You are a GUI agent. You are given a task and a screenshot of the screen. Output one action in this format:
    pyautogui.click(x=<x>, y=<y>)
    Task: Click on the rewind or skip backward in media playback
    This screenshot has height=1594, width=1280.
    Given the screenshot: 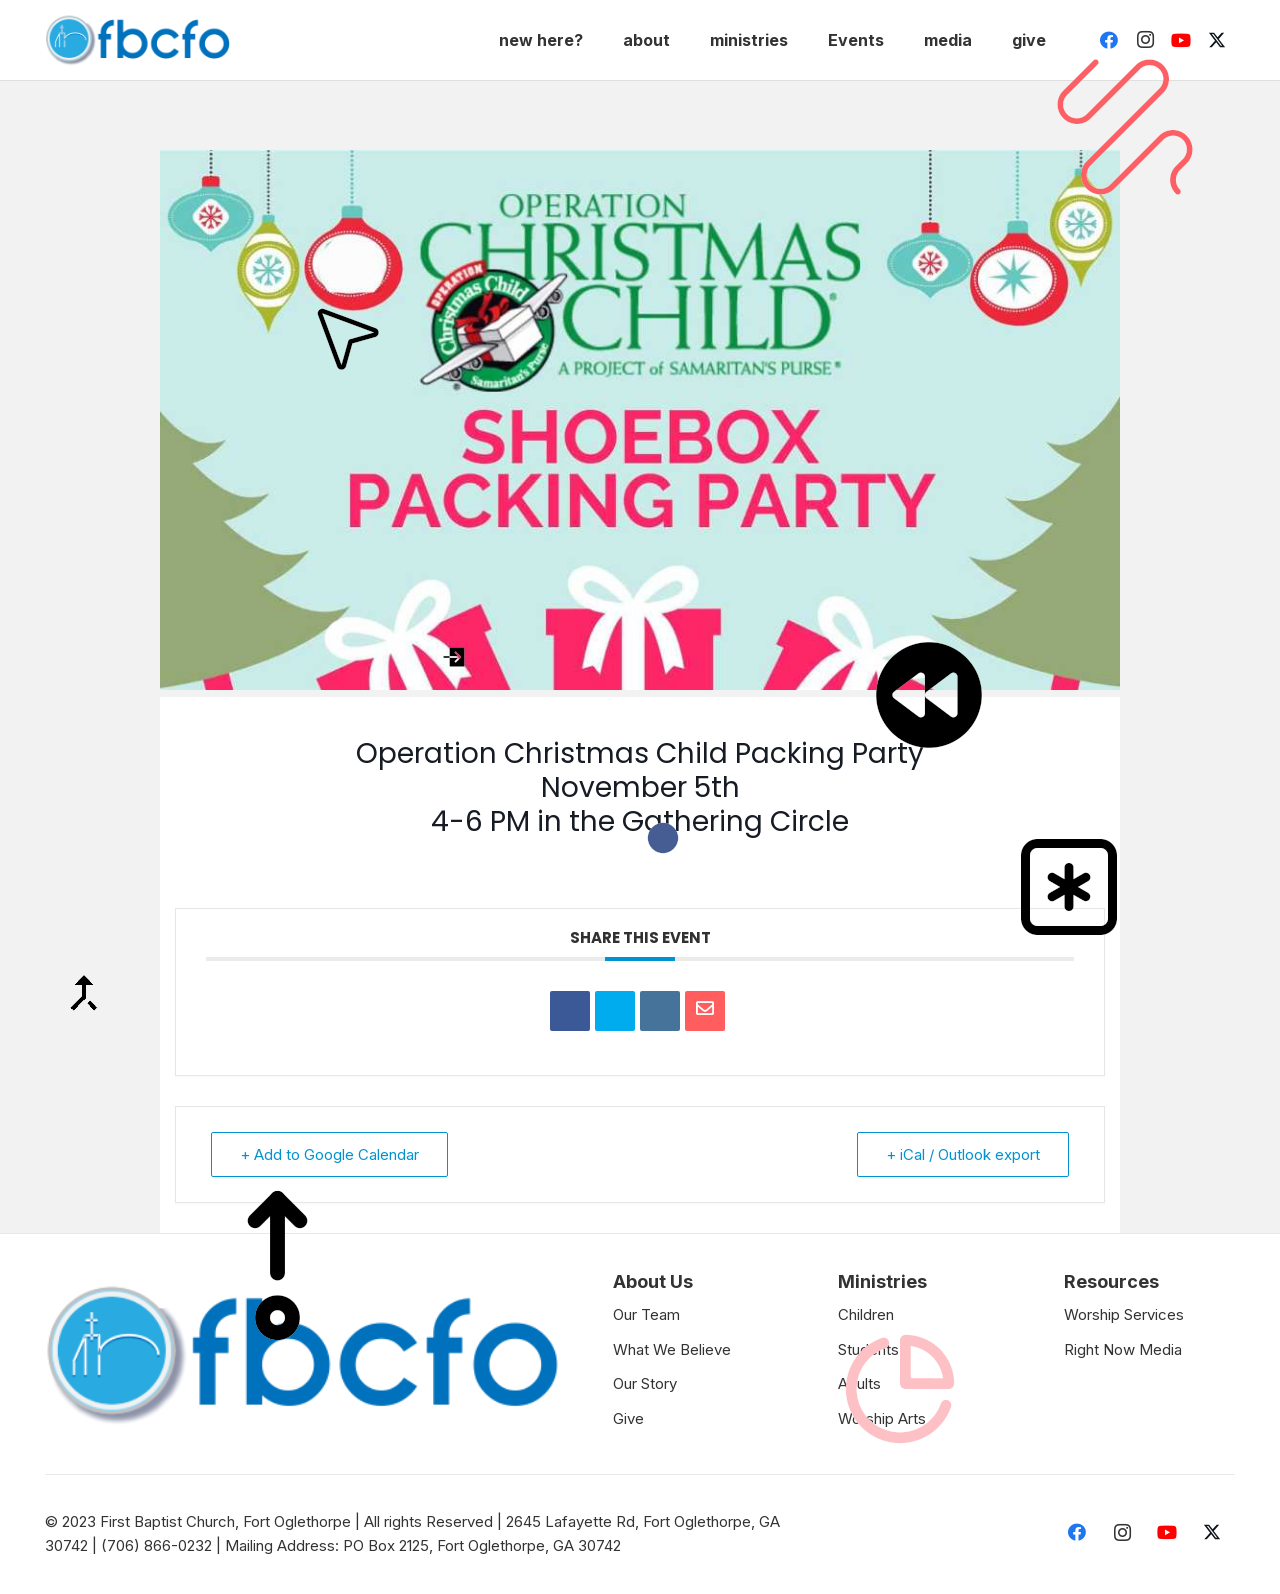 What is the action you would take?
    pyautogui.click(x=929, y=695)
    